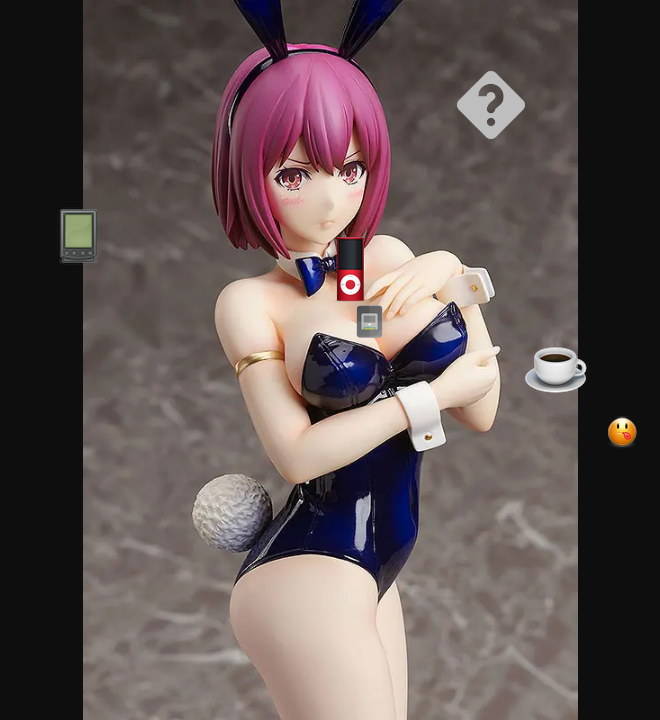 The width and height of the screenshot is (660, 720). What do you see at coordinates (555, 368) in the screenshot?
I see `launch java application` at bounding box center [555, 368].